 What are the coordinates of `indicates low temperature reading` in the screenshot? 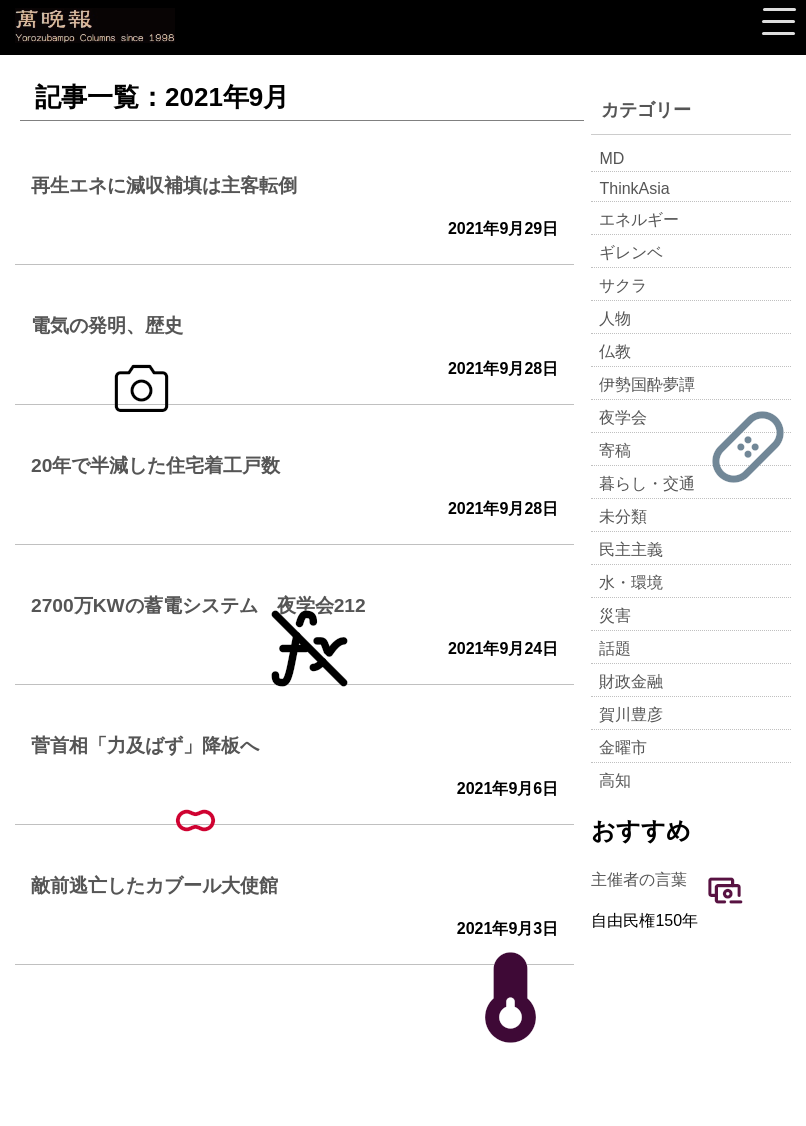 It's located at (510, 997).